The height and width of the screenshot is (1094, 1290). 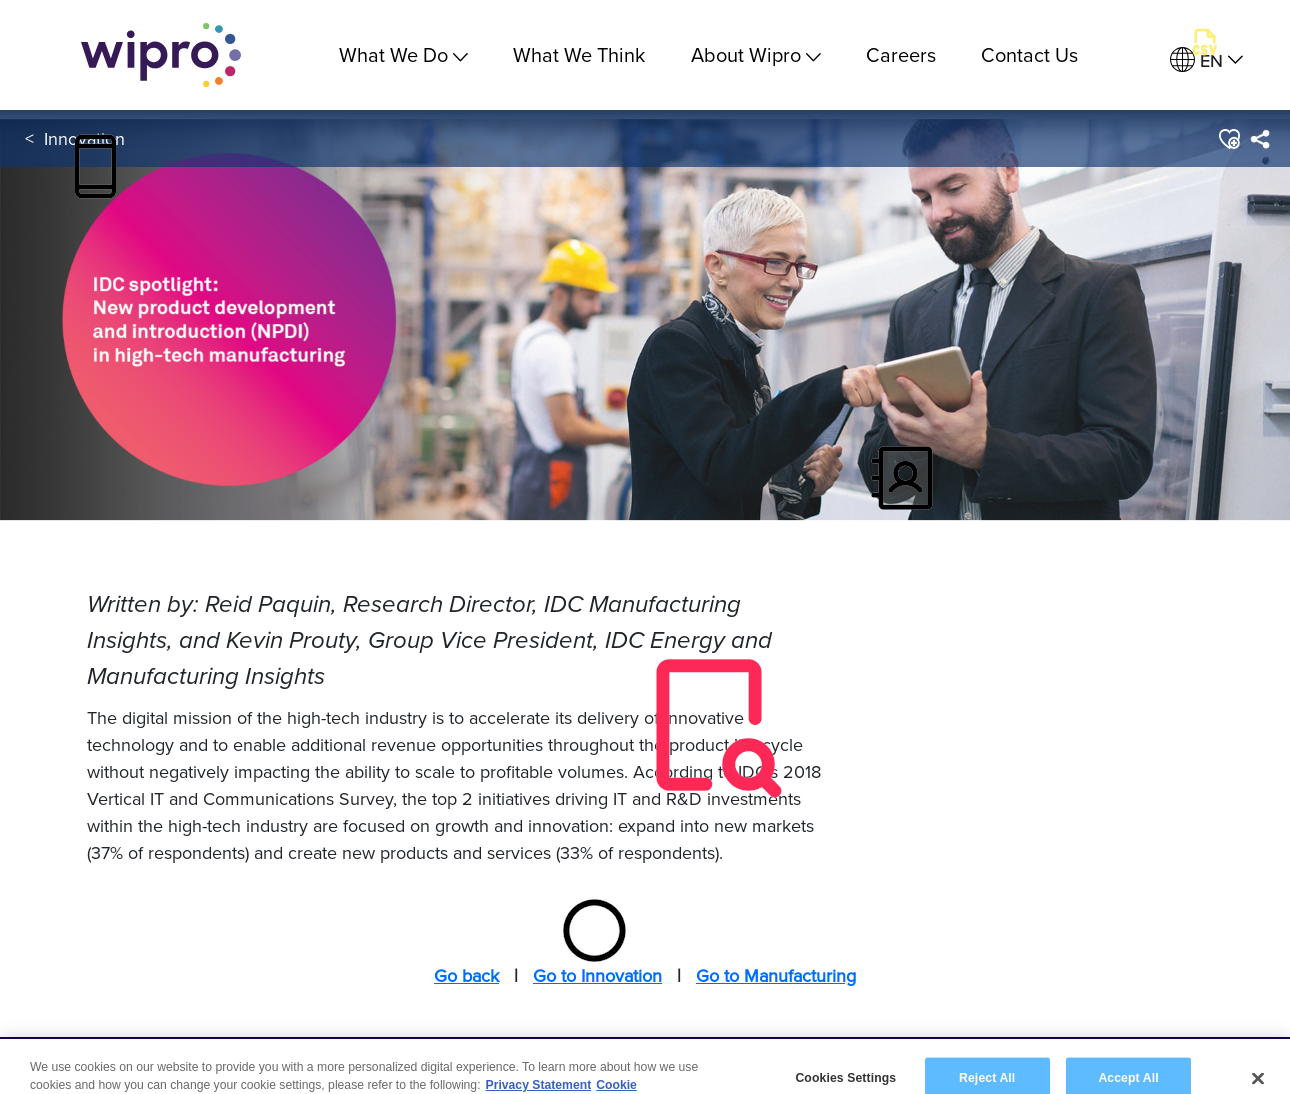 What do you see at coordinates (594, 930) in the screenshot?
I see `select a camera lens or aperture setting` at bounding box center [594, 930].